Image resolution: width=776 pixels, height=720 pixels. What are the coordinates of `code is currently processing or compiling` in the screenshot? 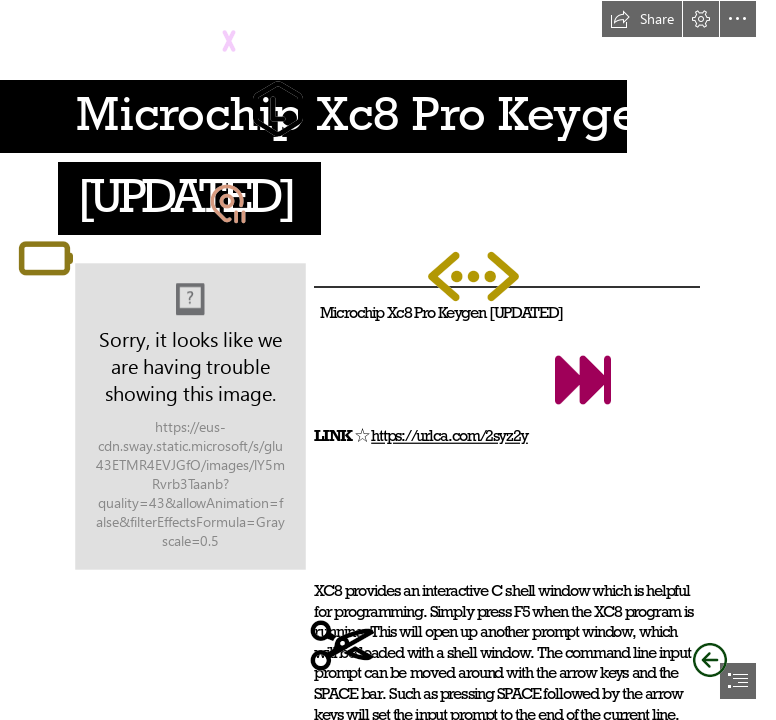 It's located at (473, 276).